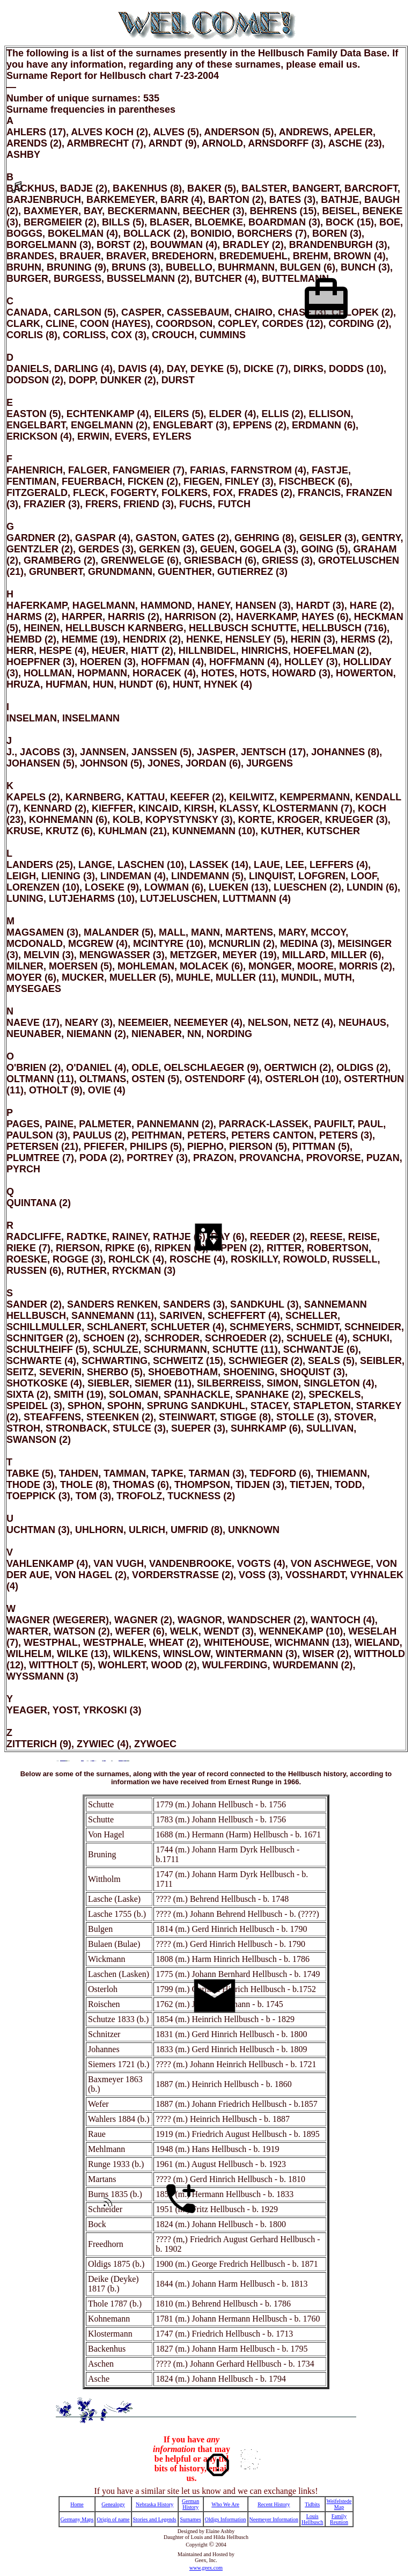 This screenshot has height=2576, width=412. What do you see at coordinates (208, 1237) in the screenshot?
I see `indicates elevator access available` at bounding box center [208, 1237].